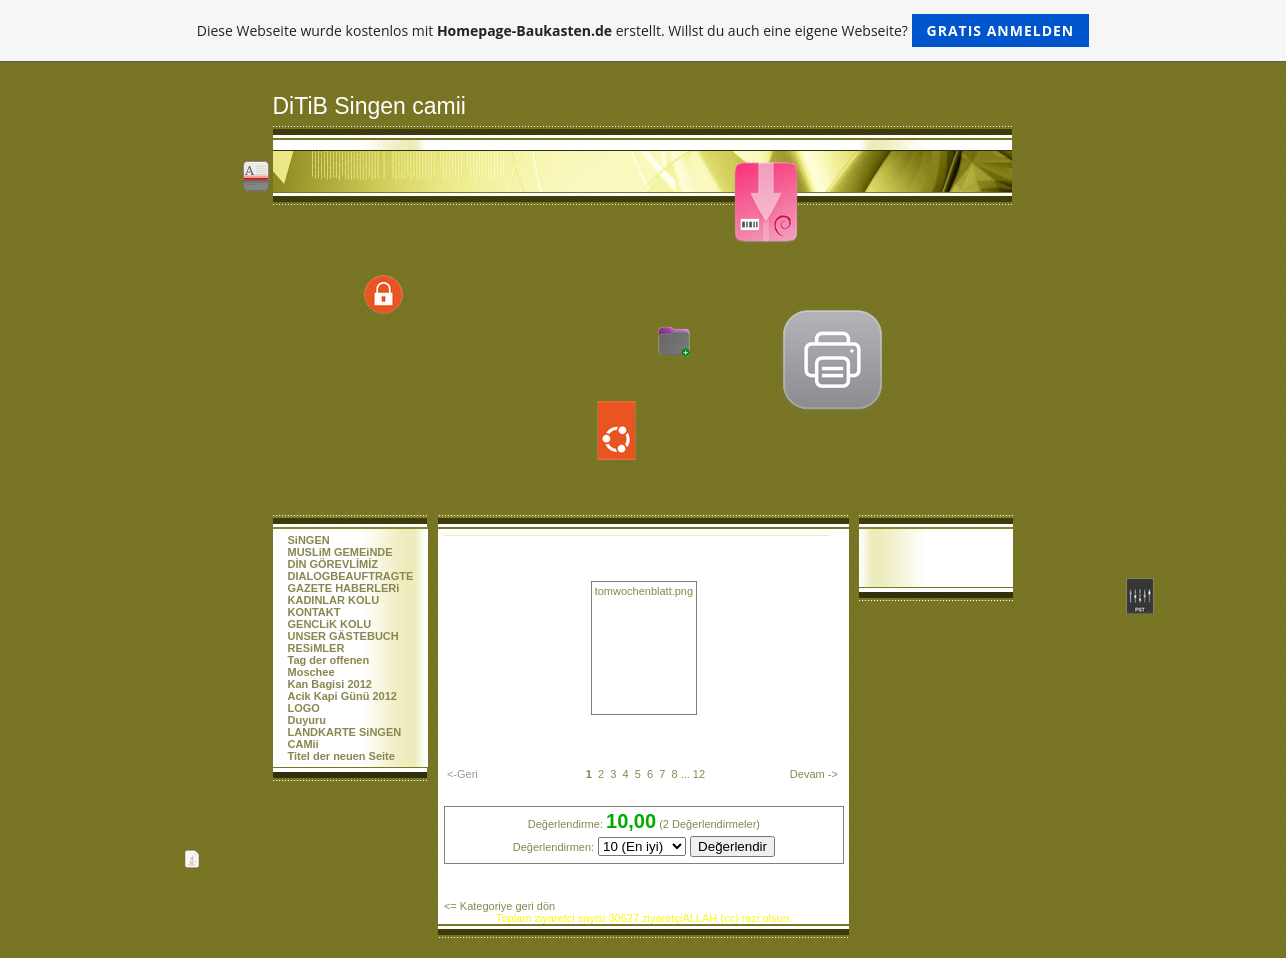  What do you see at coordinates (616, 430) in the screenshot?
I see `open the ubuntu system menu` at bounding box center [616, 430].